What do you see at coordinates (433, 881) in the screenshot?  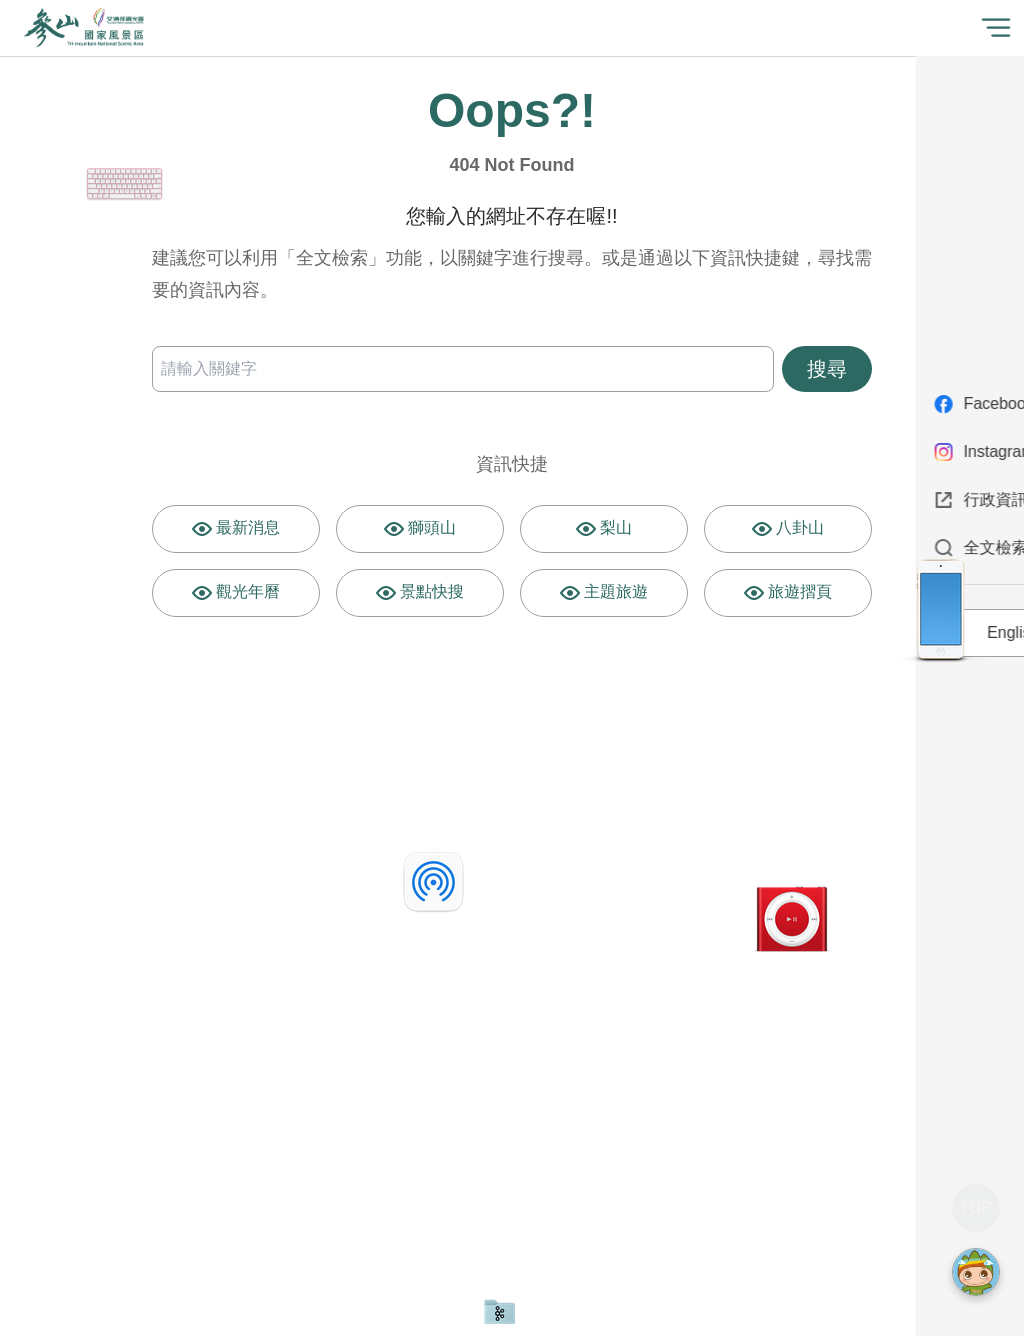 I see `share files wirelessly with nearby Apple devices` at bounding box center [433, 881].